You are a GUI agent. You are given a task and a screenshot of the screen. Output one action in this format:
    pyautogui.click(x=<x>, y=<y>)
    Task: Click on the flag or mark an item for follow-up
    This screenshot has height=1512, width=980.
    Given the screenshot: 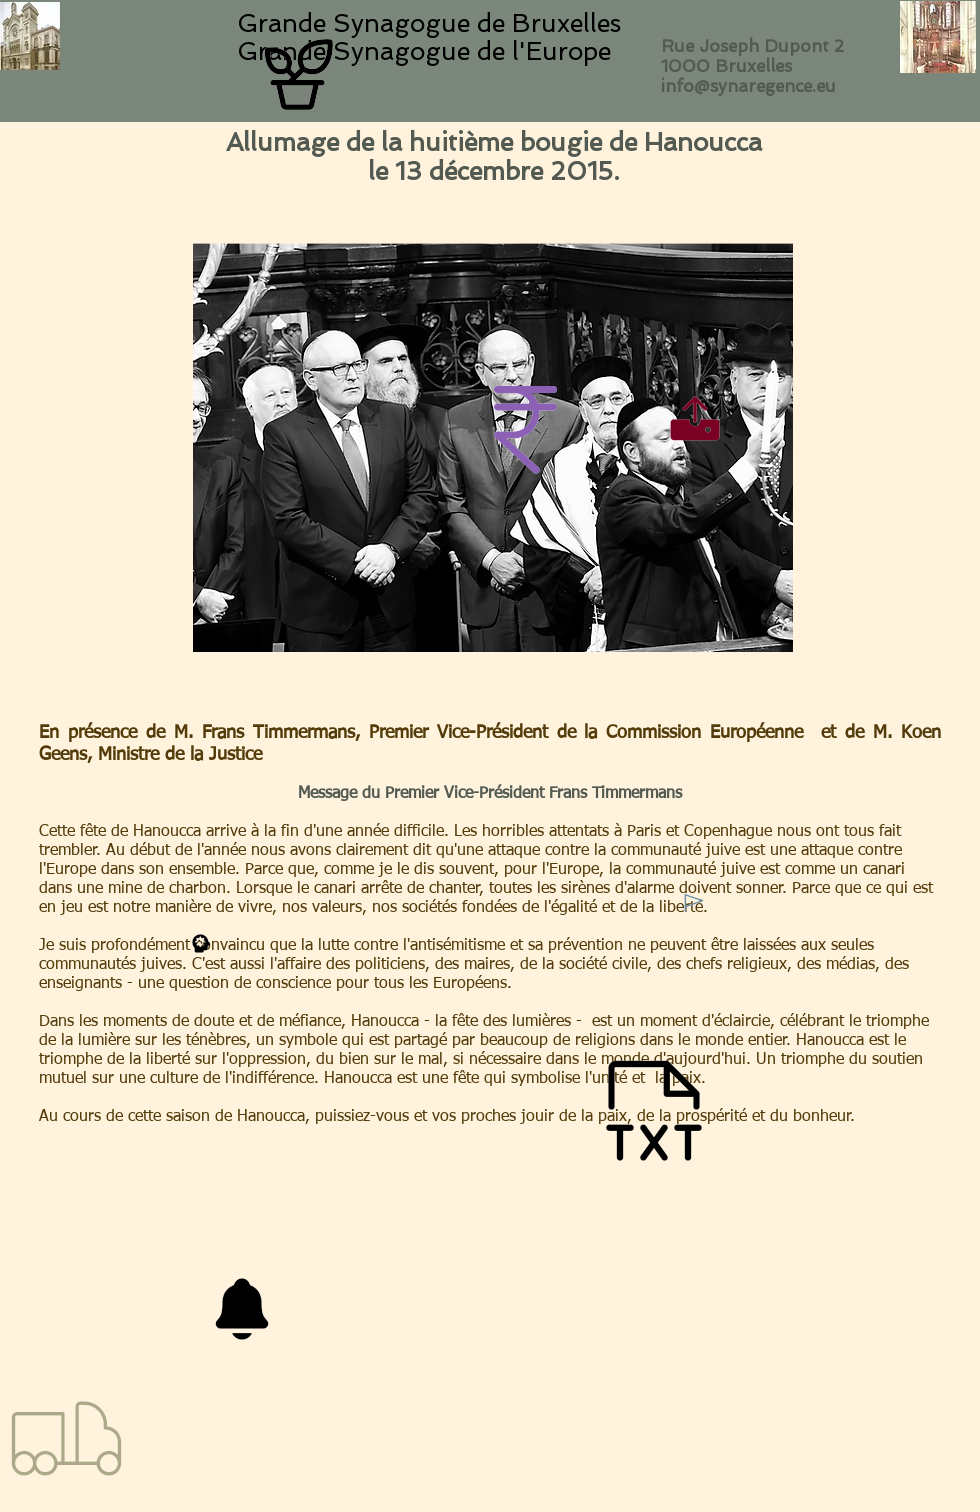 What is the action you would take?
    pyautogui.click(x=692, y=903)
    